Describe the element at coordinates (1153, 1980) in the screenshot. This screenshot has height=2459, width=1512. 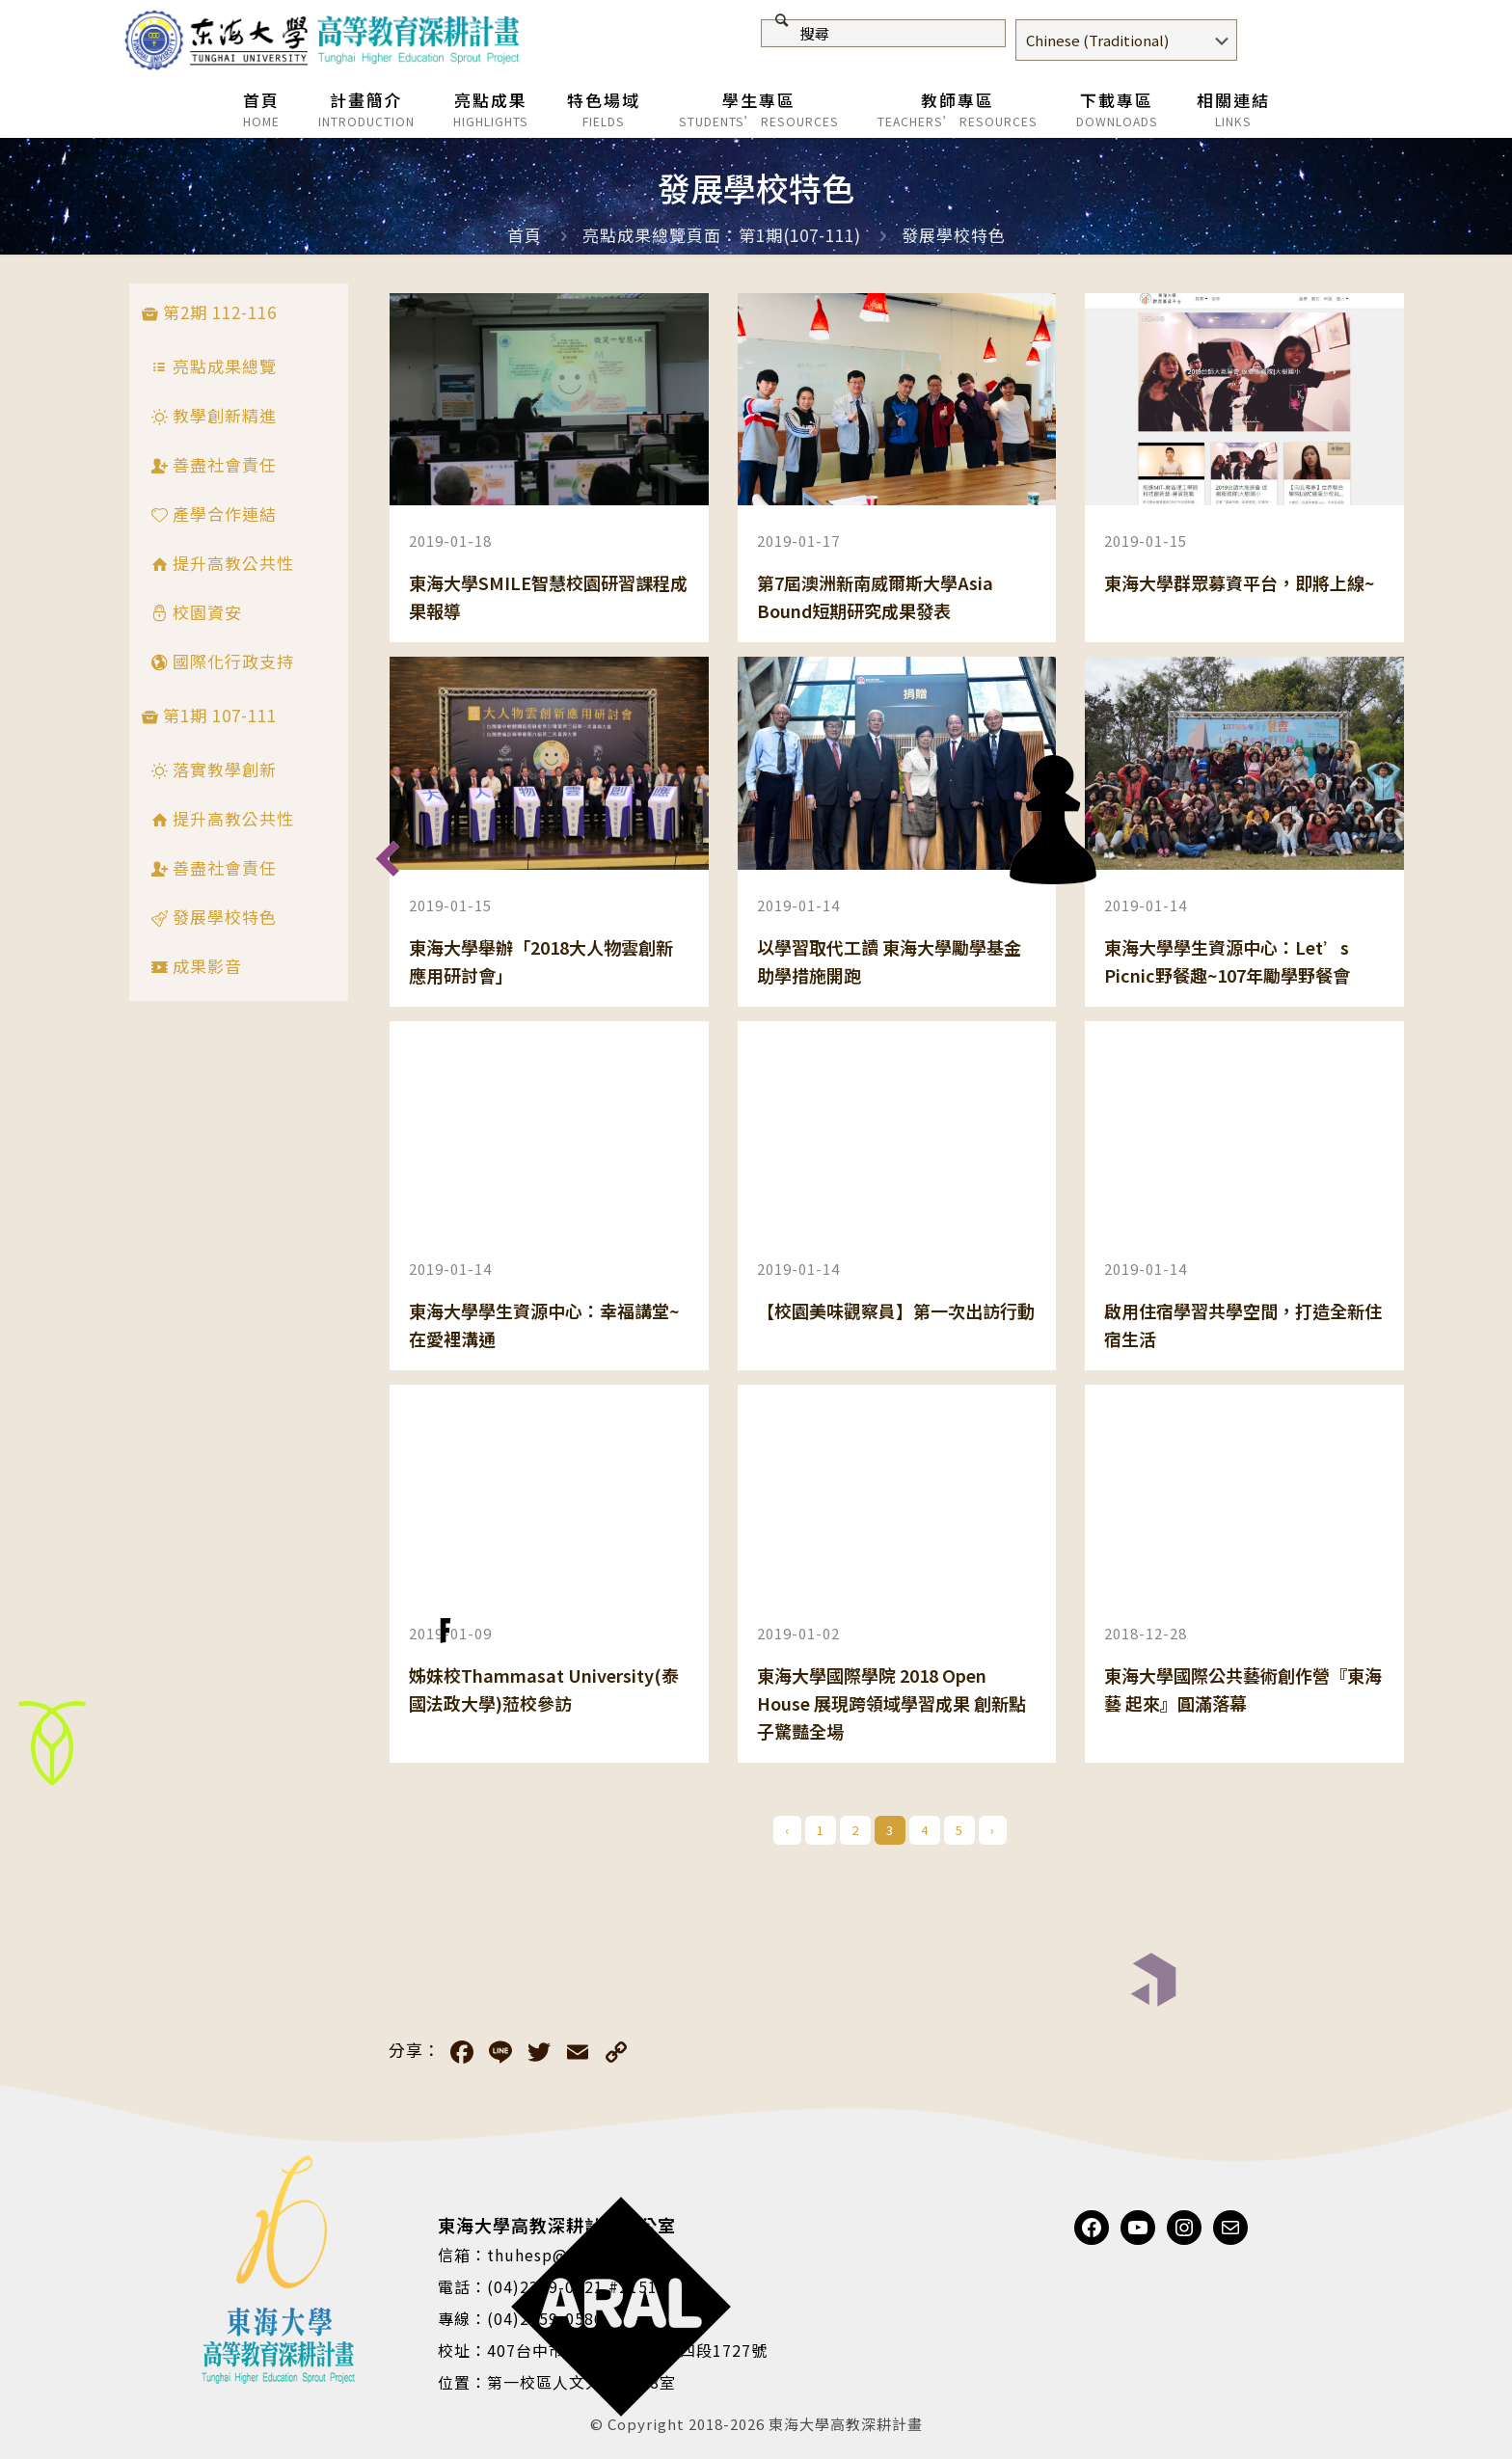
I see `payload cms logo` at that location.